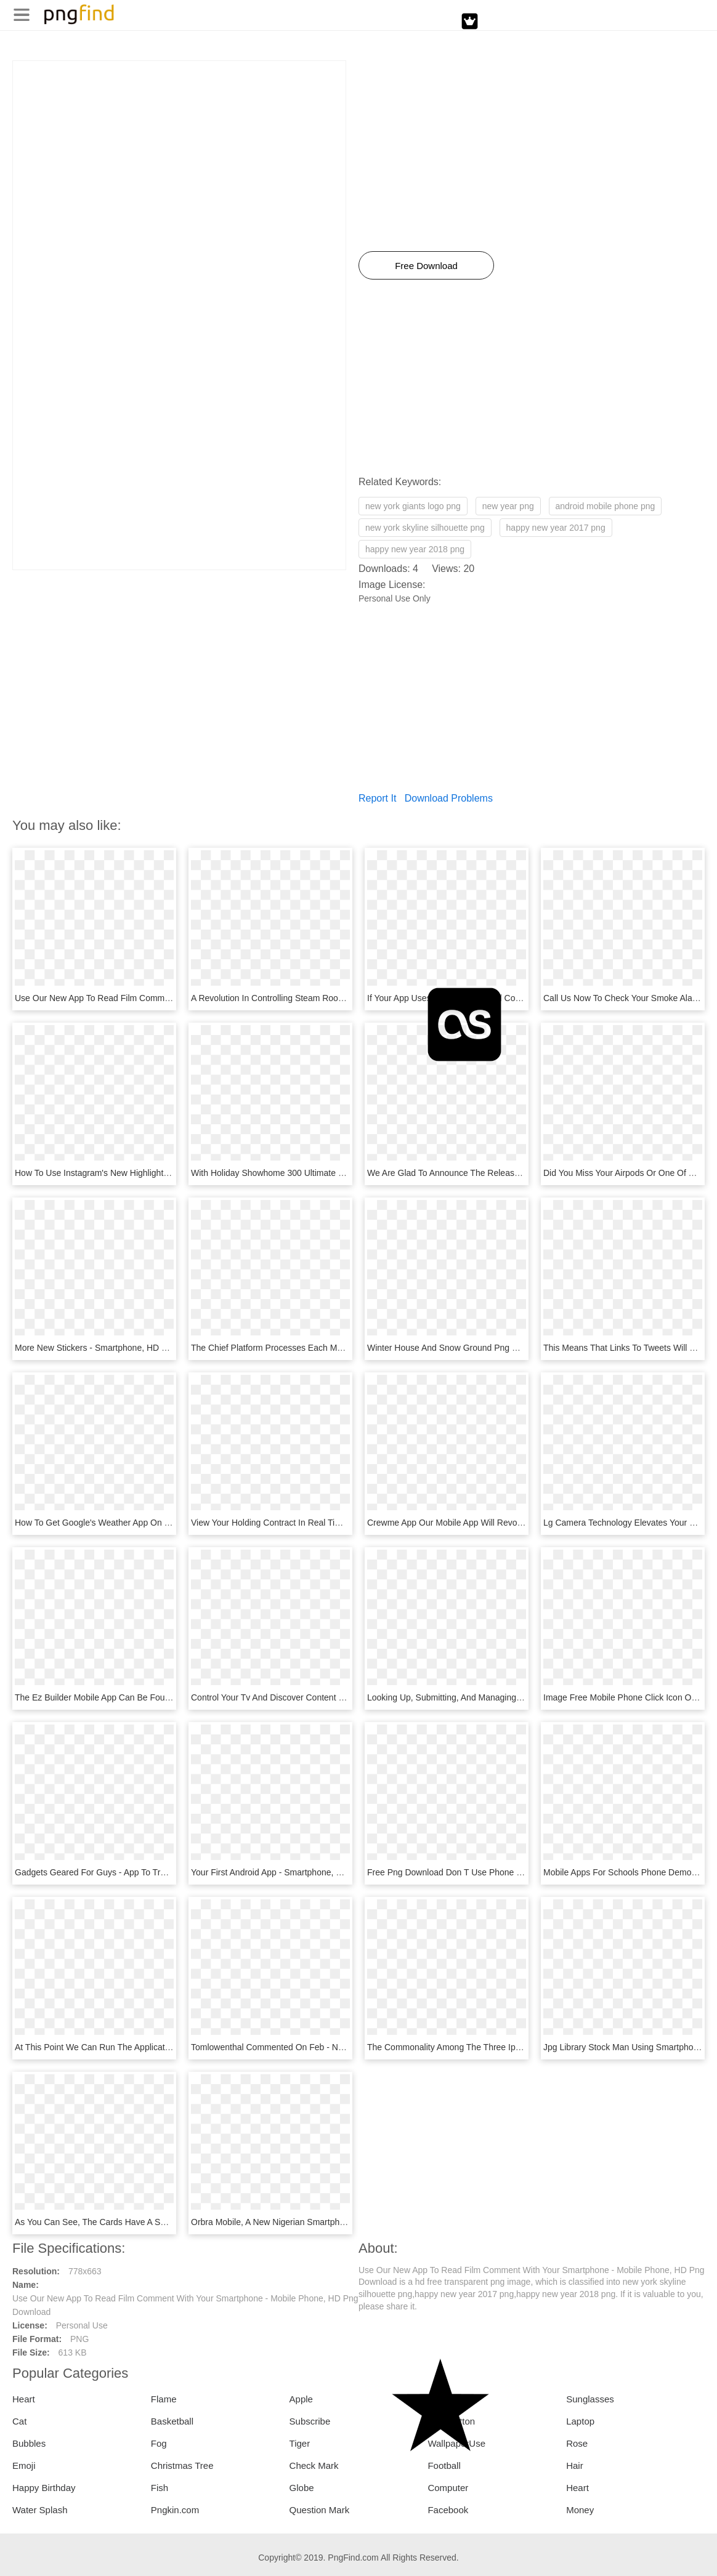  What do you see at coordinates (464, 1024) in the screenshot?
I see `open Last.fm app or profile` at bounding box center [464, 1024].